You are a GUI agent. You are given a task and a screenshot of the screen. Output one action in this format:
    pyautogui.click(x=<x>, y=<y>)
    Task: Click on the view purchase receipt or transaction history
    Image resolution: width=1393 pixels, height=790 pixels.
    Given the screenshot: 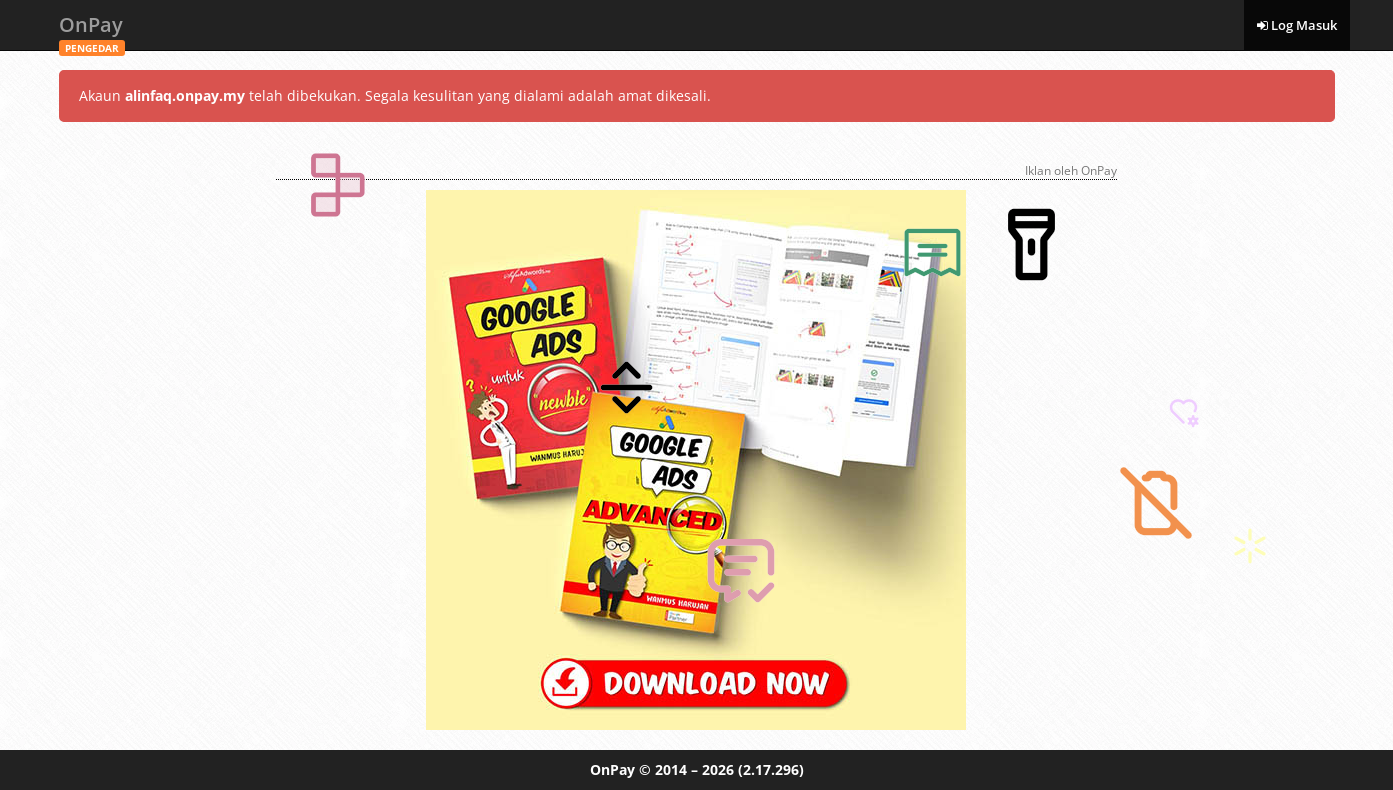 What is the action you would take?
    pyautogui.click(x=932, y=252)
    